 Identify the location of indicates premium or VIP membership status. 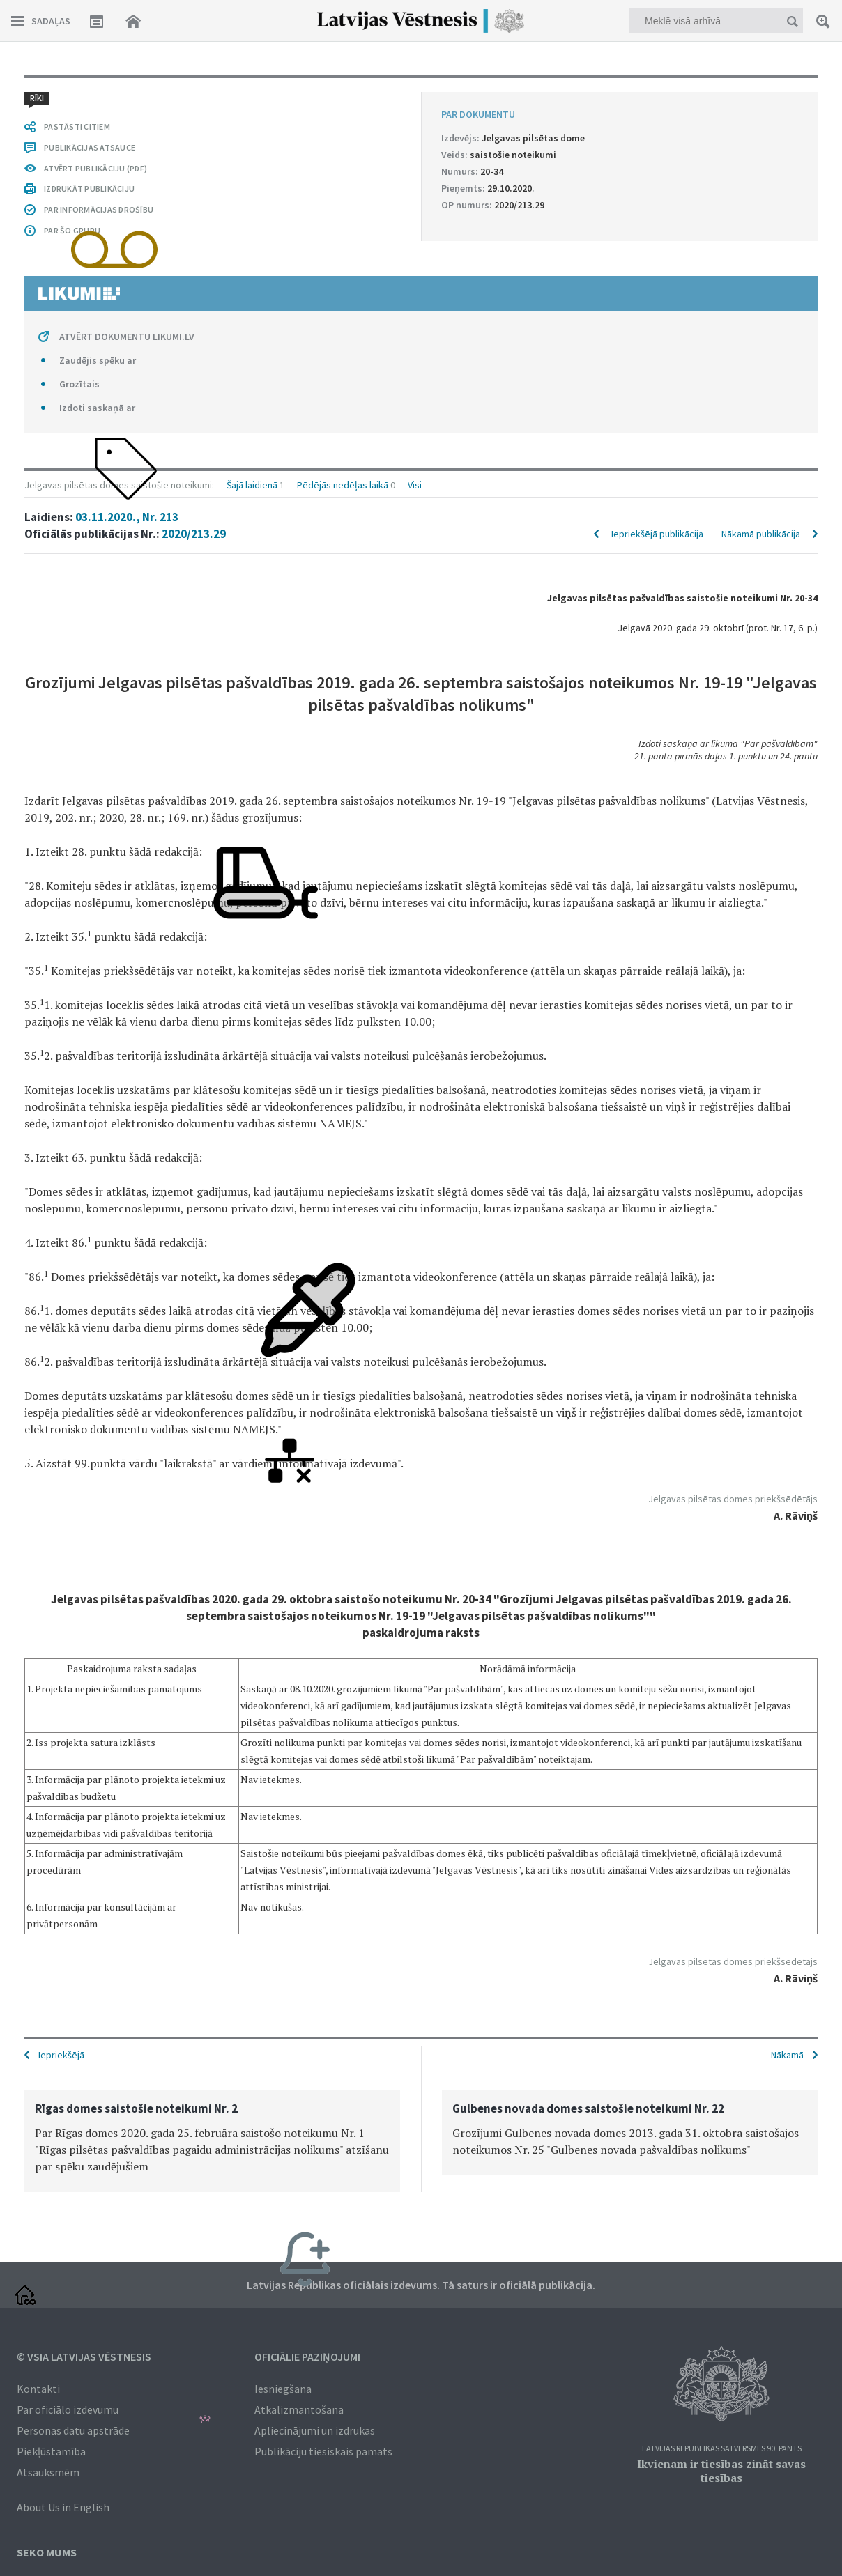
(205, 2420).